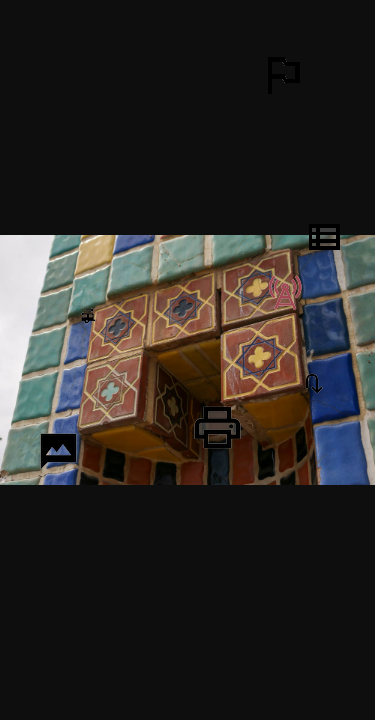 This screenshot has height=720, width=375. What do you see at coordinates (313, 383) in the screenshot?
I see `redo or repeat last action` at bounding box center [313, 383].